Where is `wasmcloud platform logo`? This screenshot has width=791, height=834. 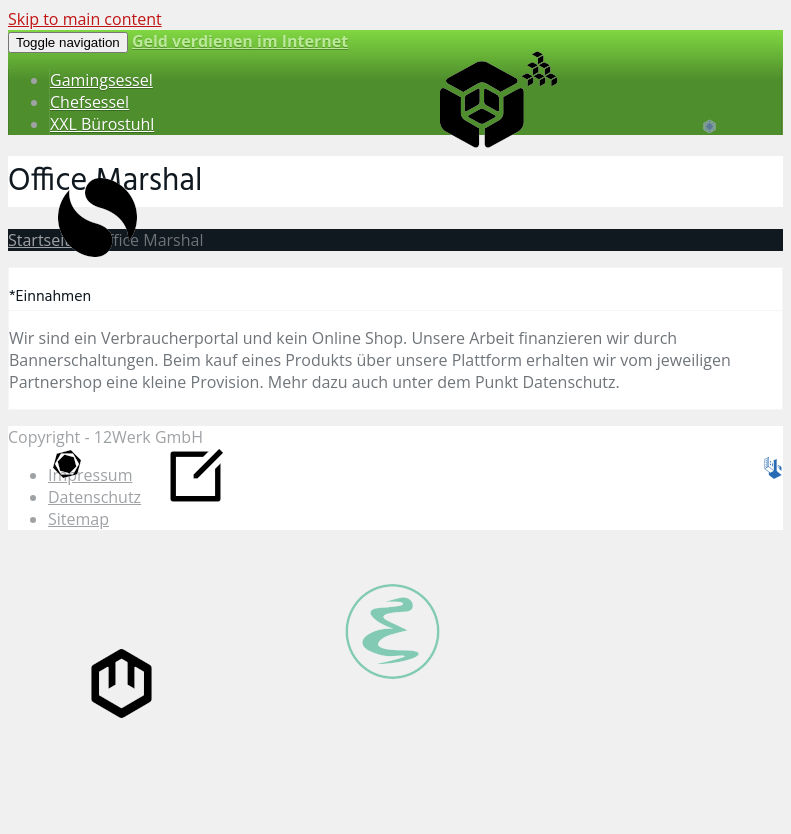 wasmcloud platform logo is located at coordinates (121, 683).